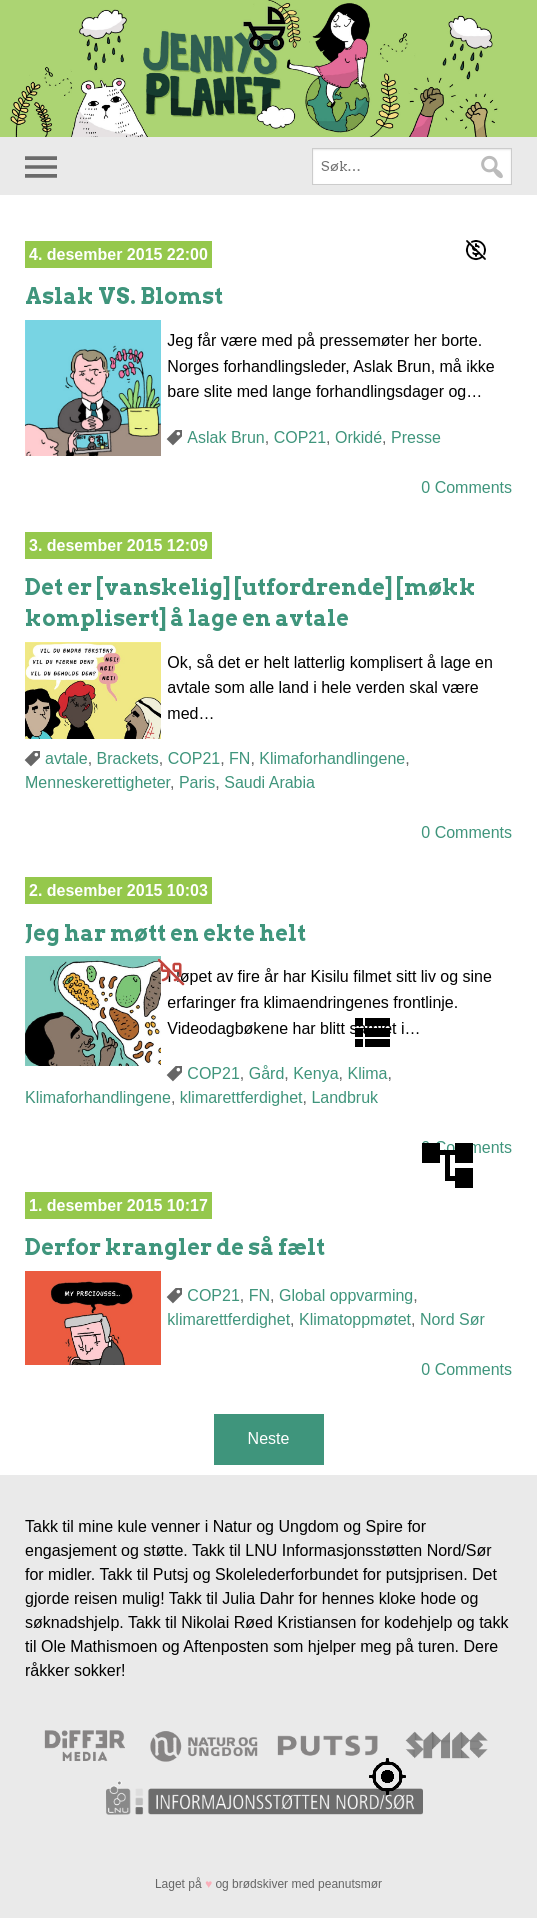 The image size is (537, 1918). Describe the element at coordinates (447, 1165) in the screenshot. I see `view account hierarchy or organizational structure` at that location.